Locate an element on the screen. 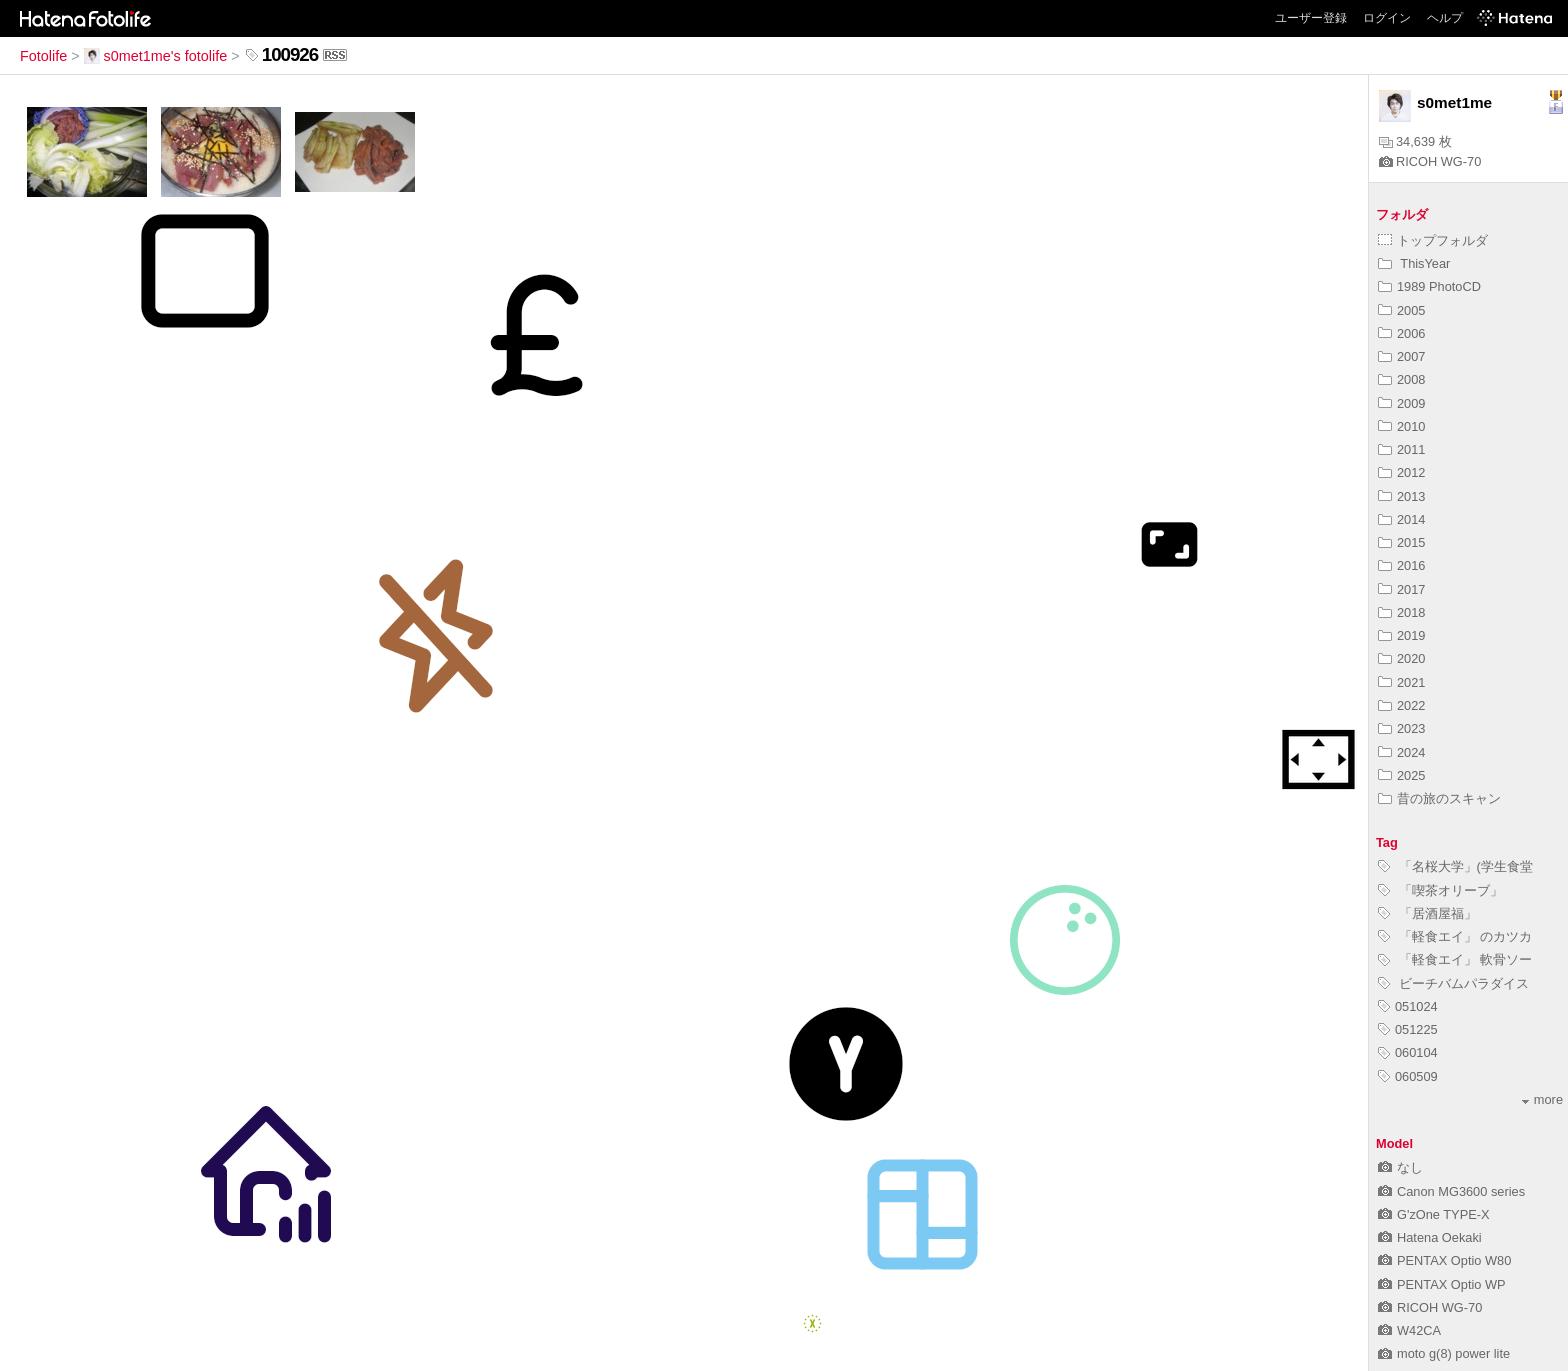 The width and height of the screenshot is (1568, 1371). crop image to 5:4 aspect ratio is located at coordinates (205, 271).